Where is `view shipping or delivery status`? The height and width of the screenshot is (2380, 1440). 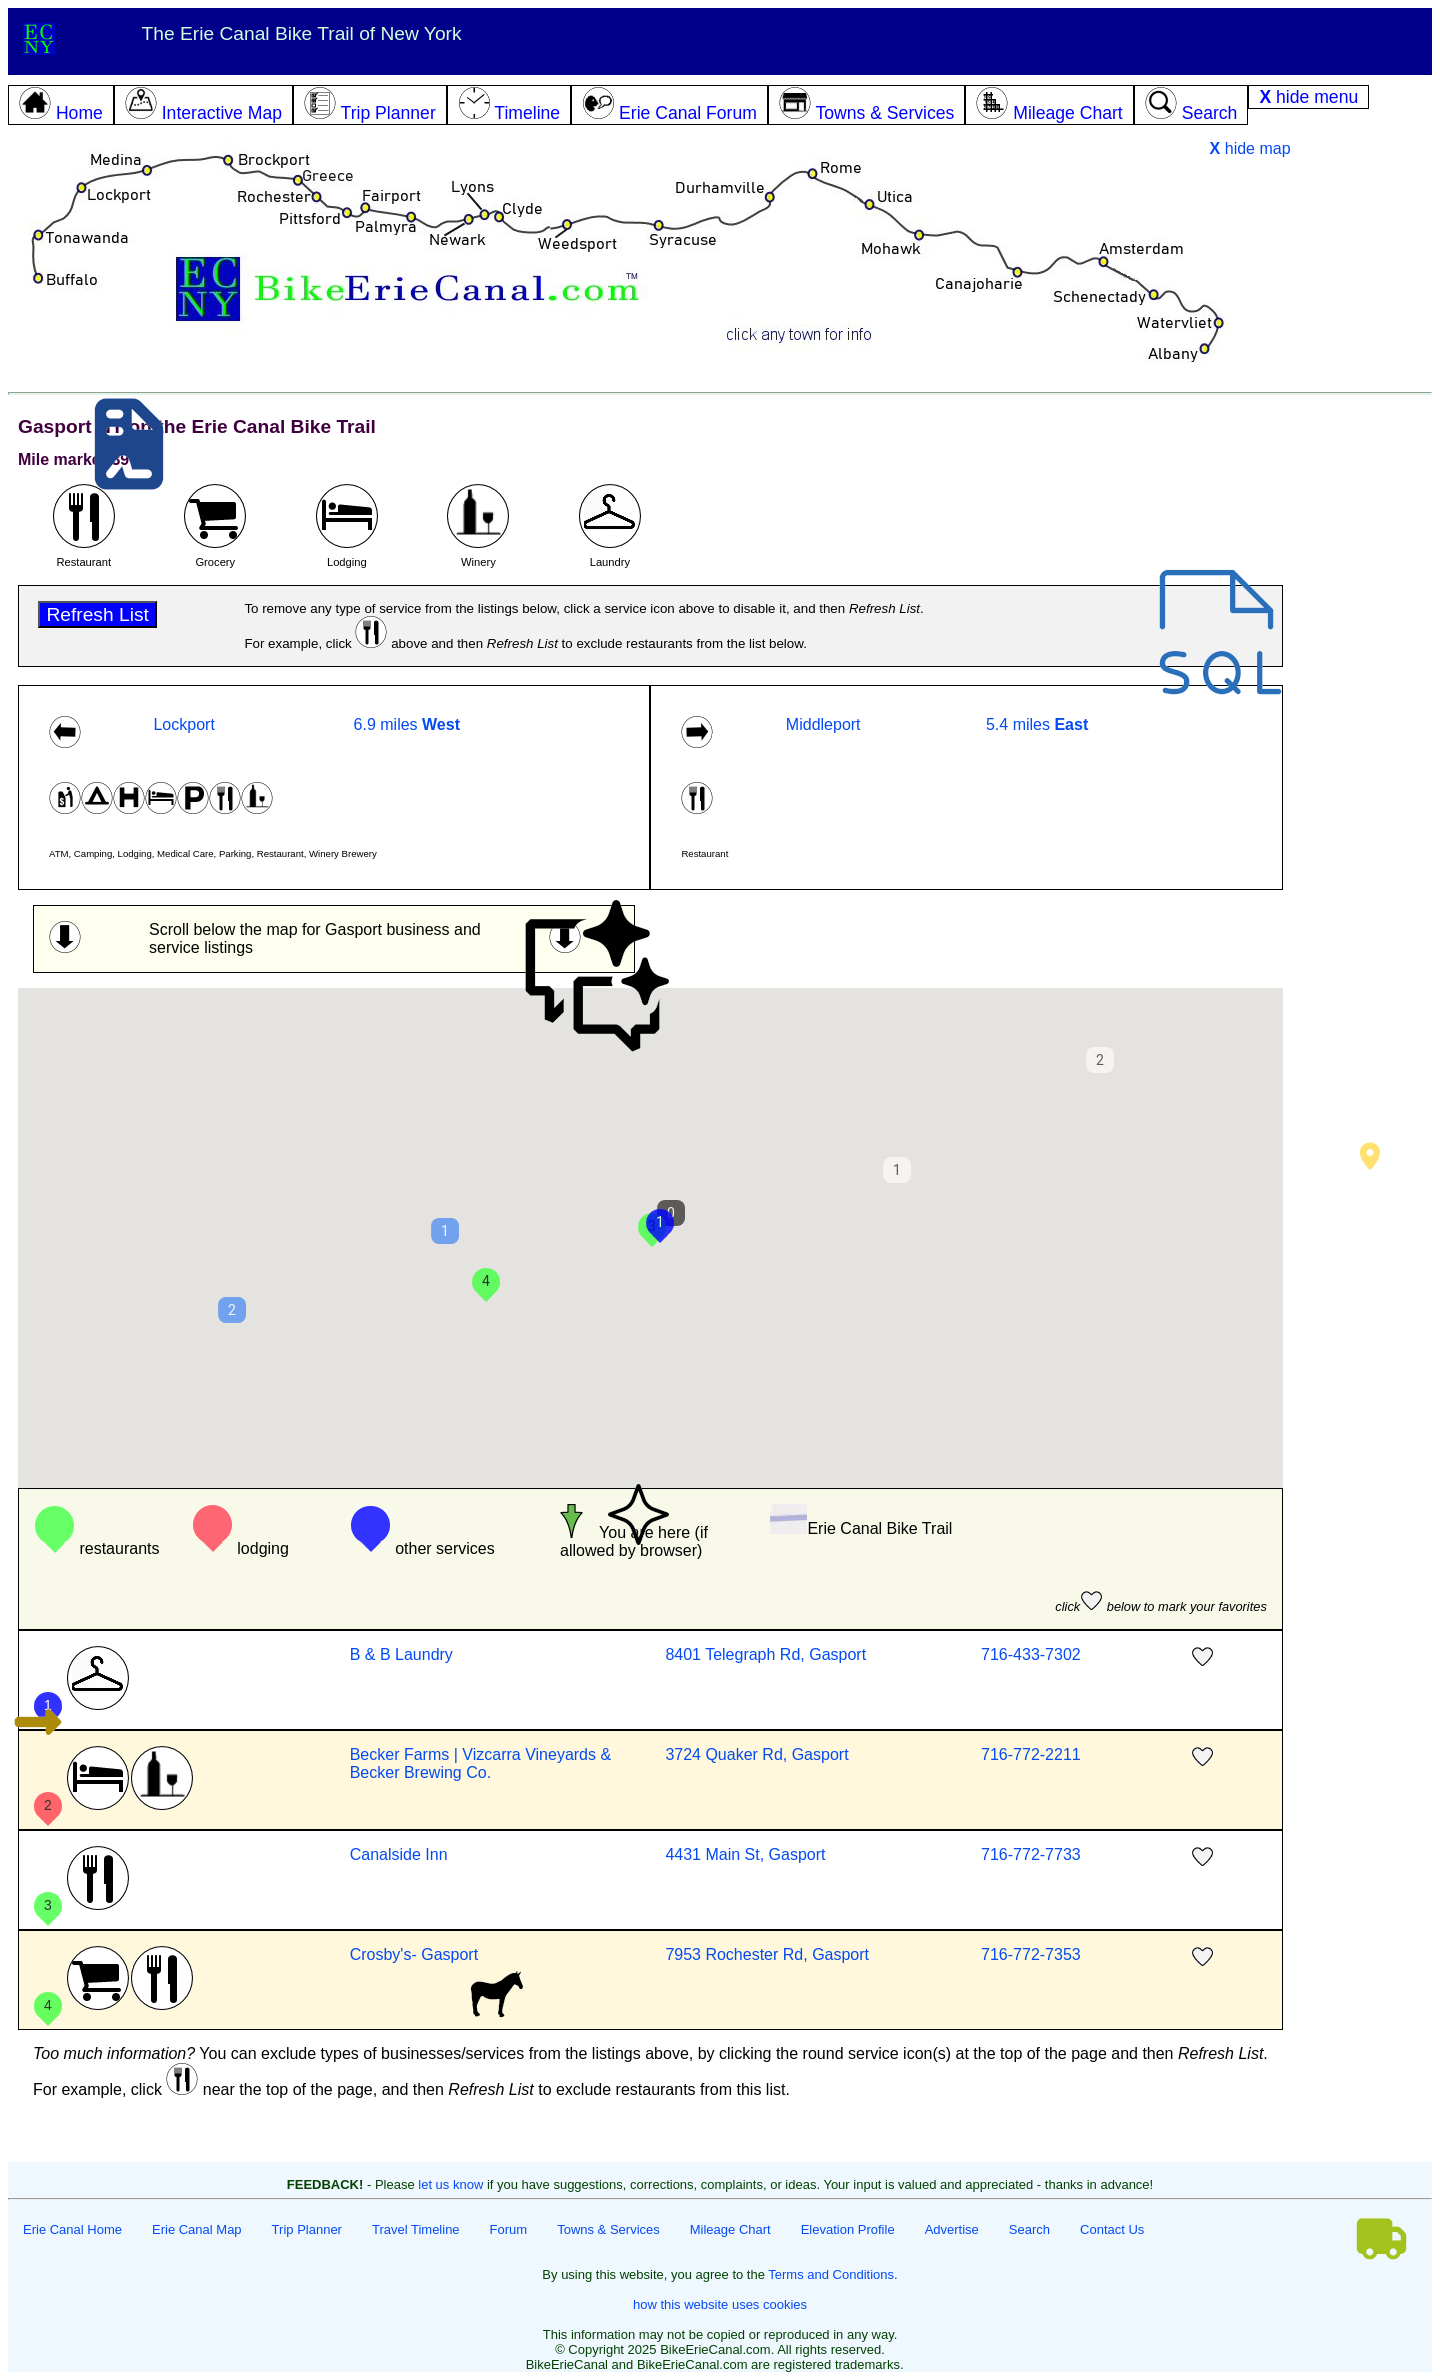 view shipping or delivery status is located at coordinates (1381, 2237).